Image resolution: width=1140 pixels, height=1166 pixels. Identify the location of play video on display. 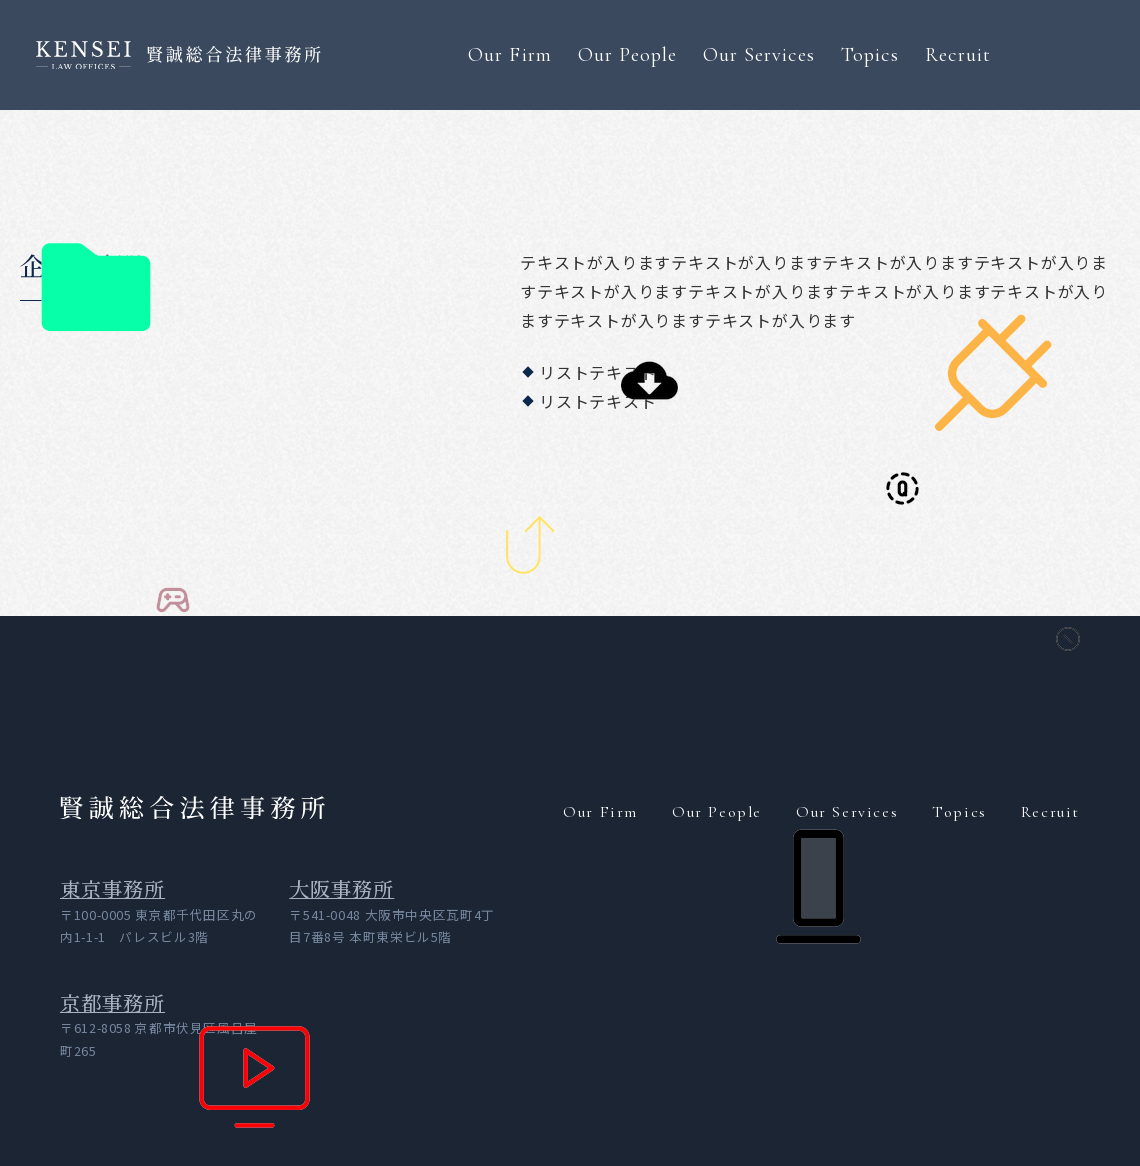
(254, 1072).